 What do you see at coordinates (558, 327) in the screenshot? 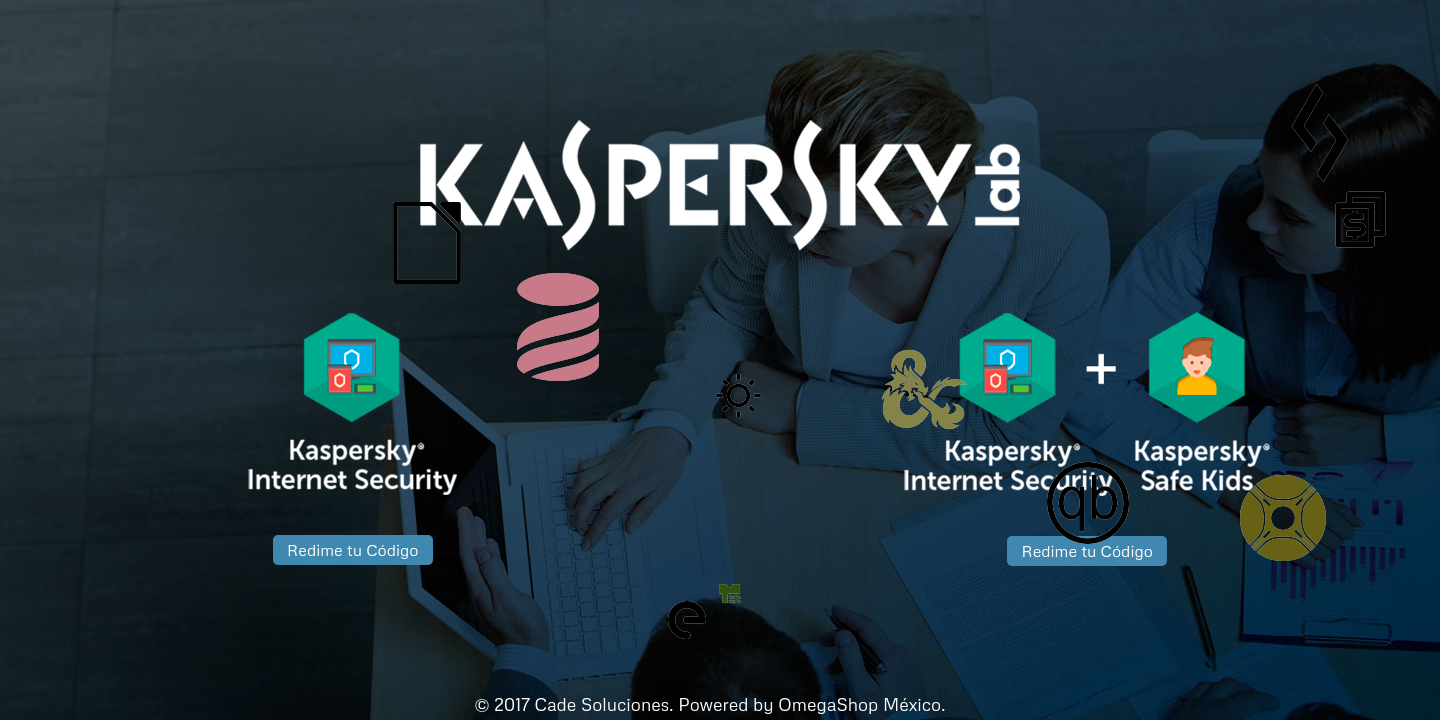
I see `Liquibase database version control logo` at bounding box center [558, 327].